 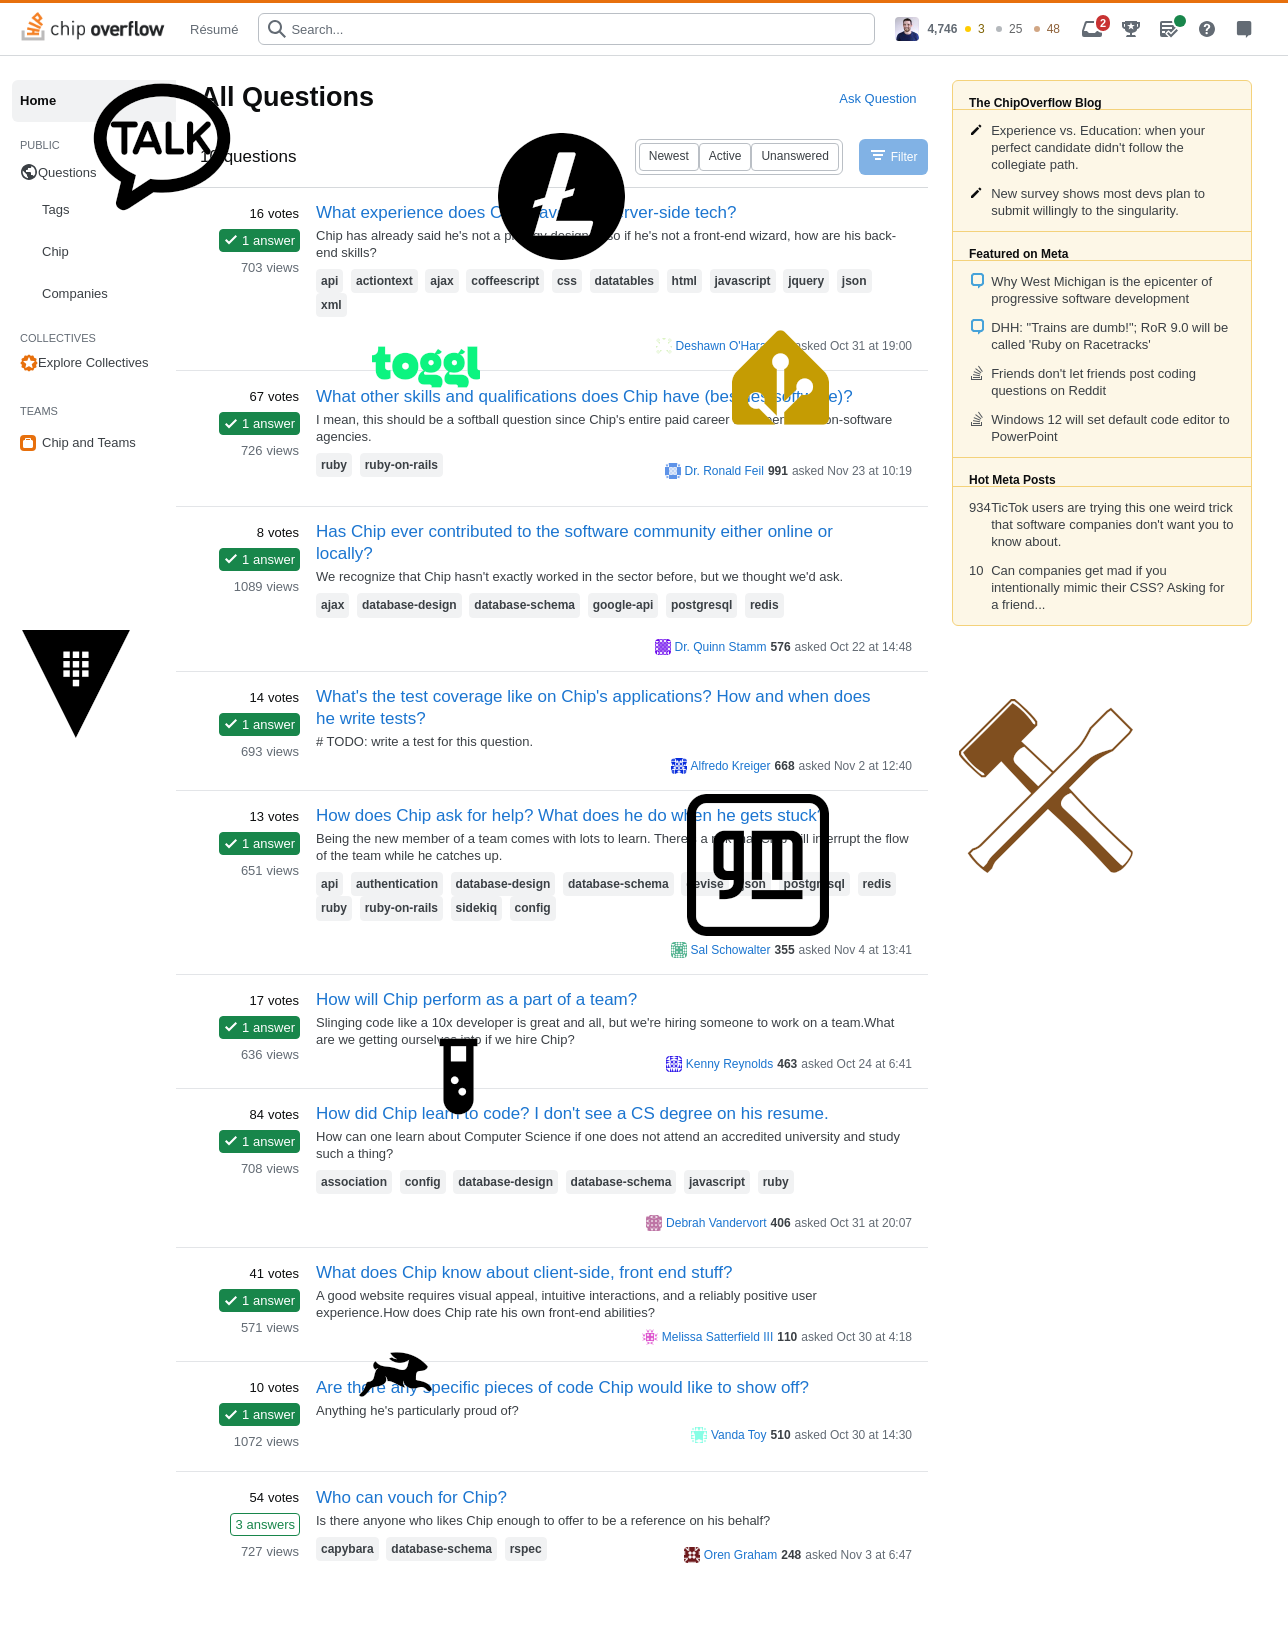 I want to click on open KakaoTalk messenger, so click(x=162, y=142).